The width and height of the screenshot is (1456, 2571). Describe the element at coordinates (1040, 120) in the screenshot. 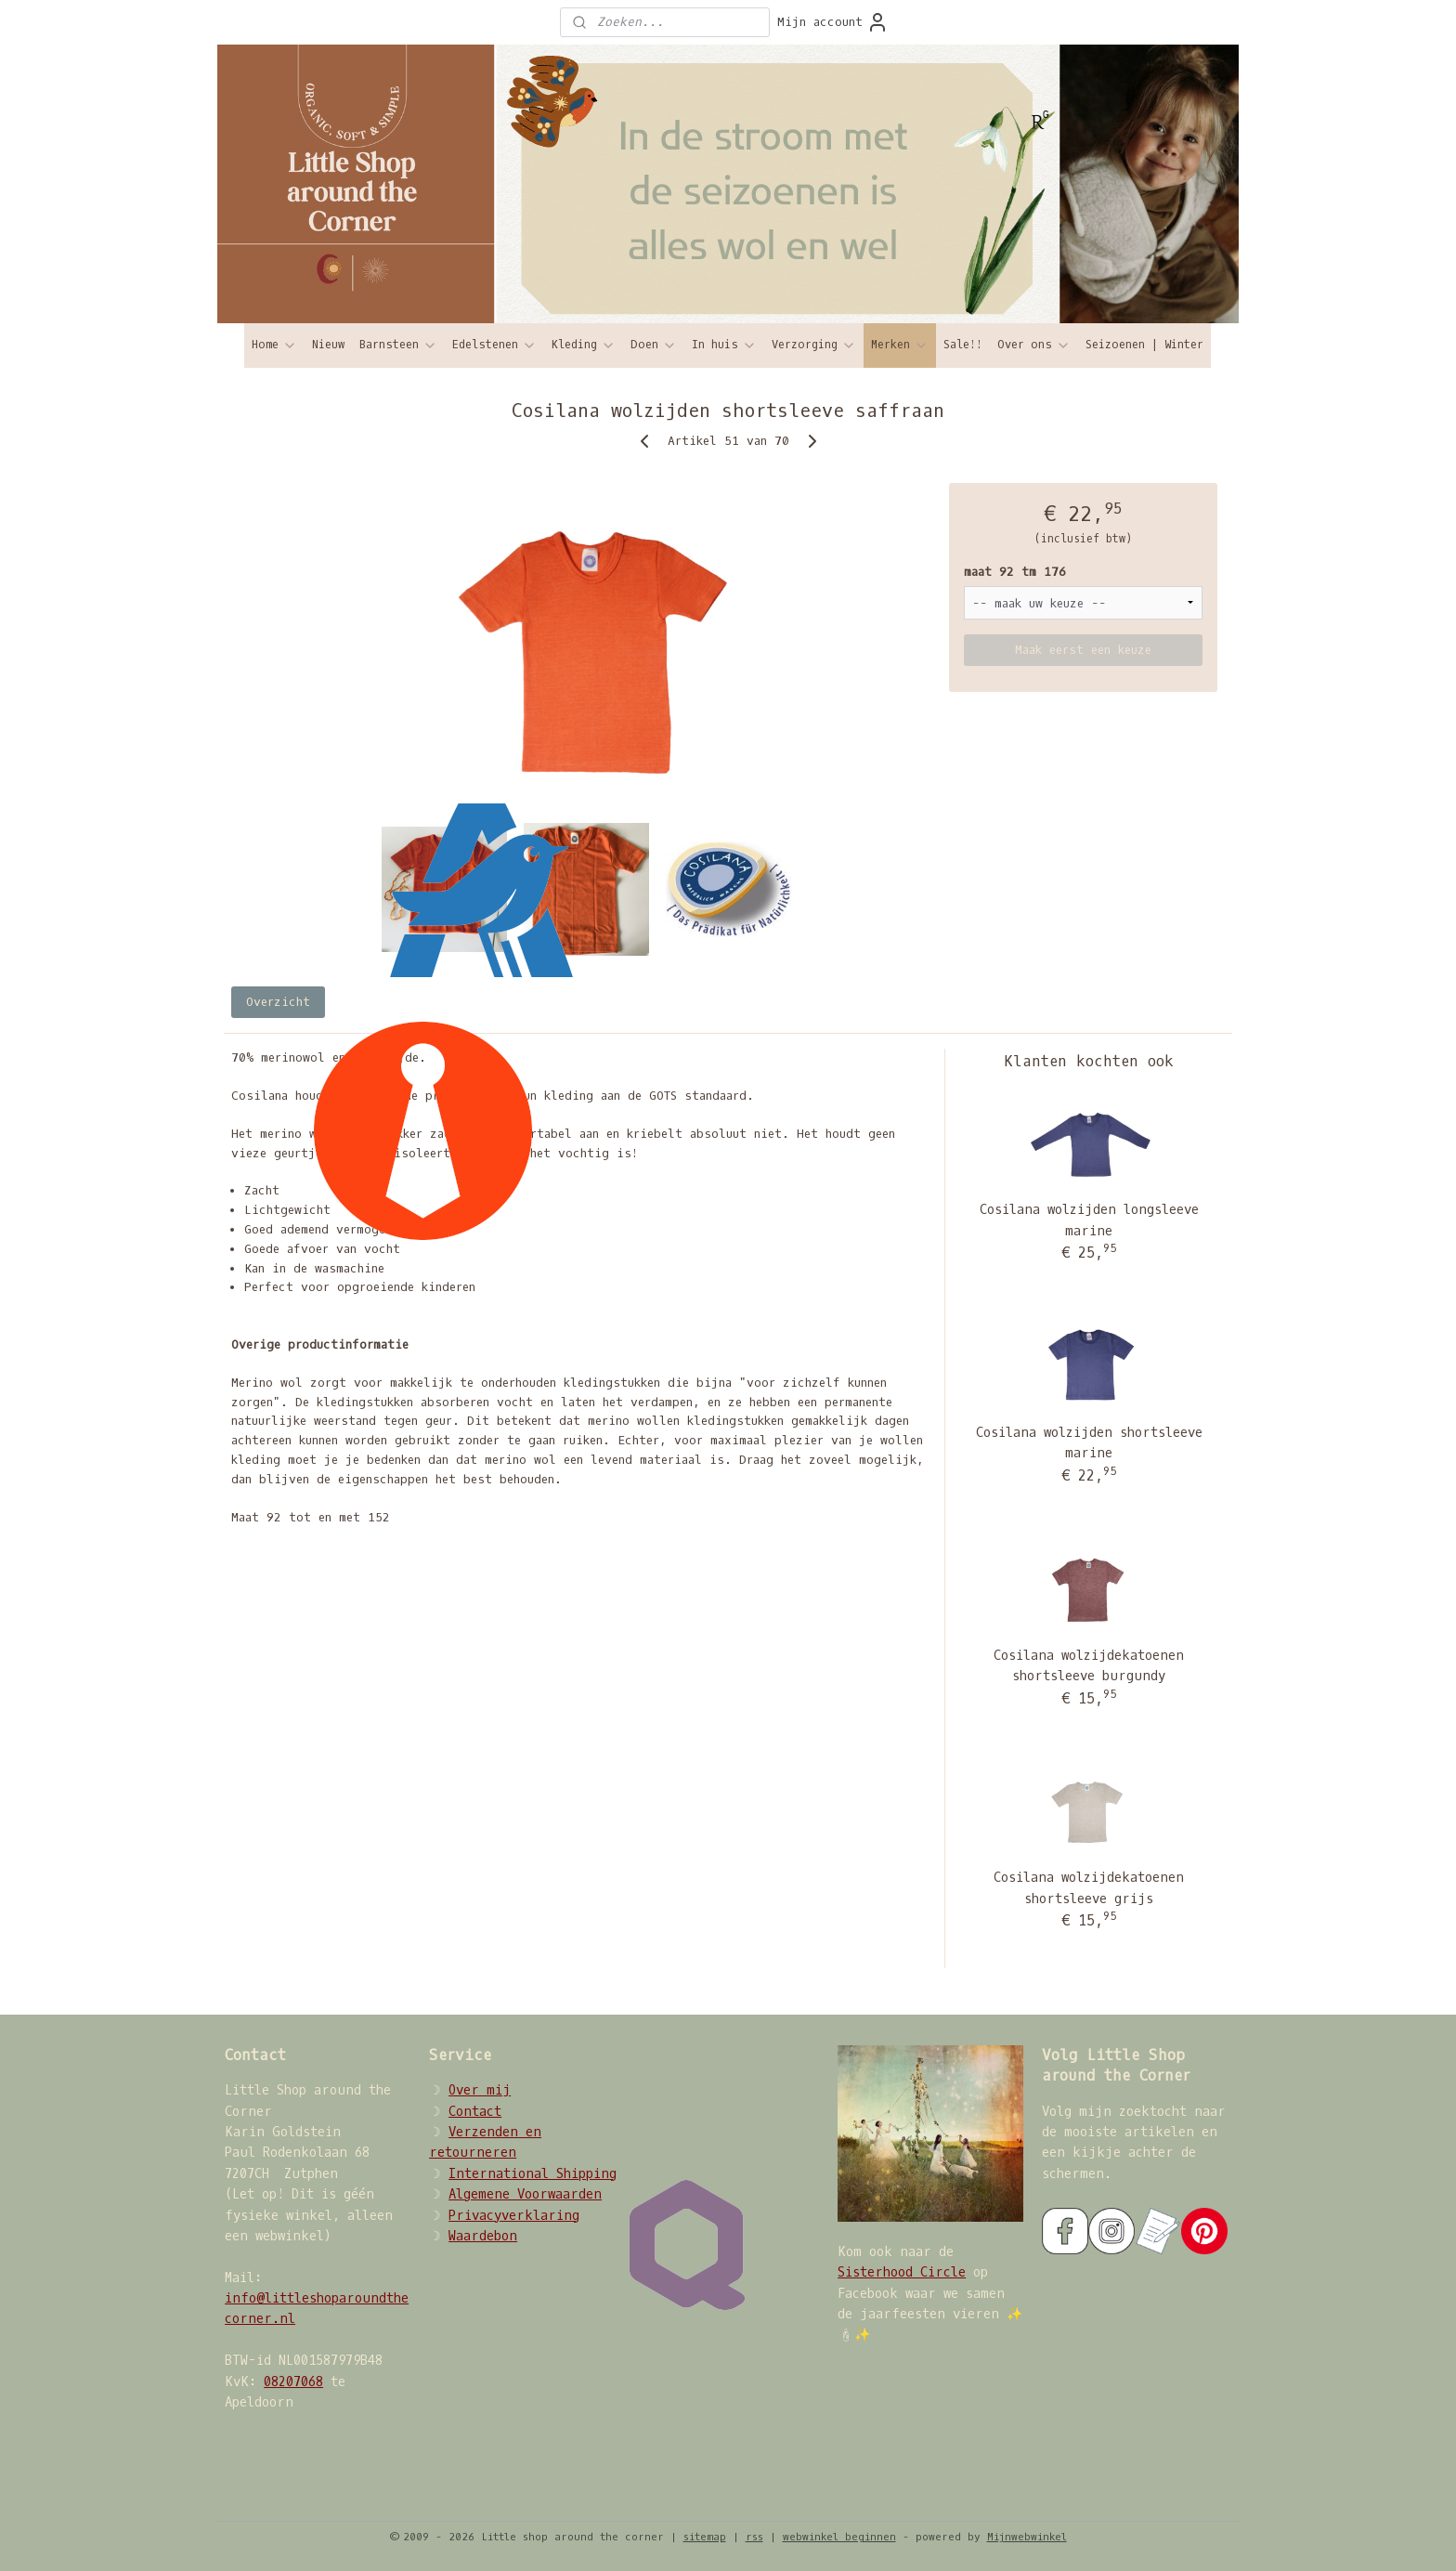

I see `visit ResearchGate profile or website` at that location.